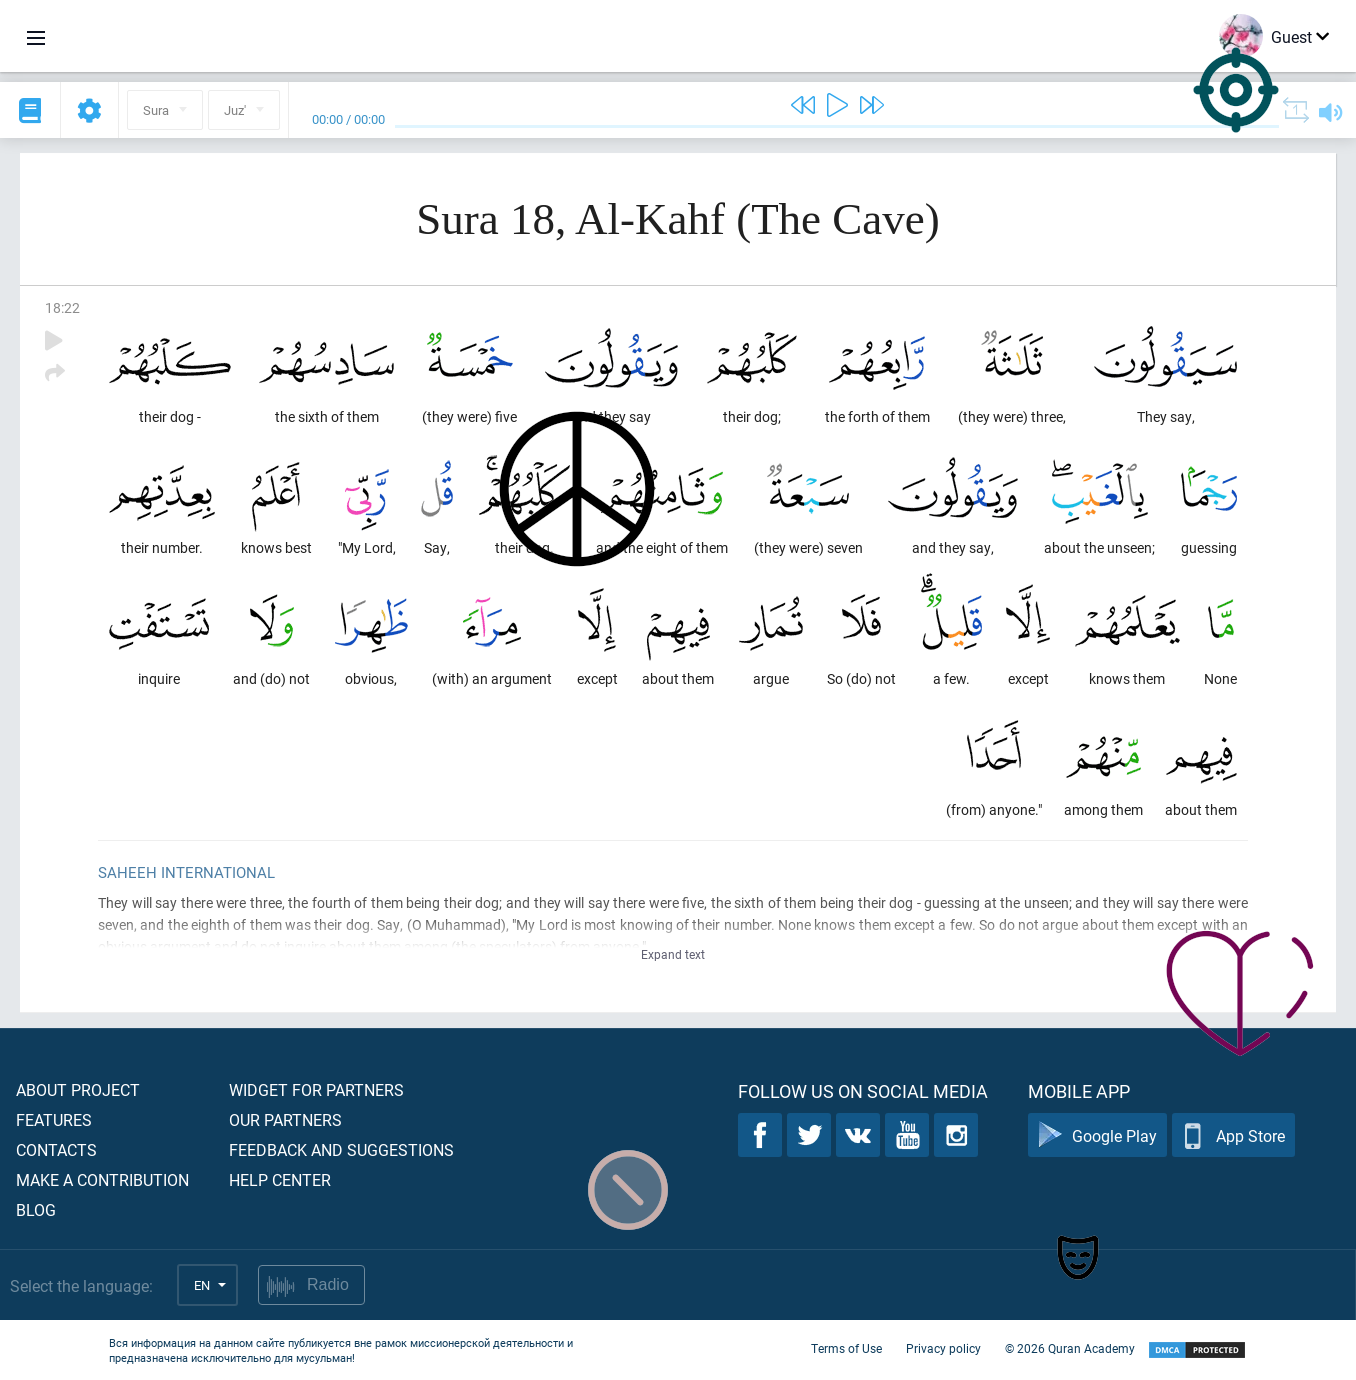 The image size is (1356, 1380). What do you see at coordinates (628, 1190) in the screenshot?
I see `indicates a prohibited or restricted action` at bounding box center [628, 1190].